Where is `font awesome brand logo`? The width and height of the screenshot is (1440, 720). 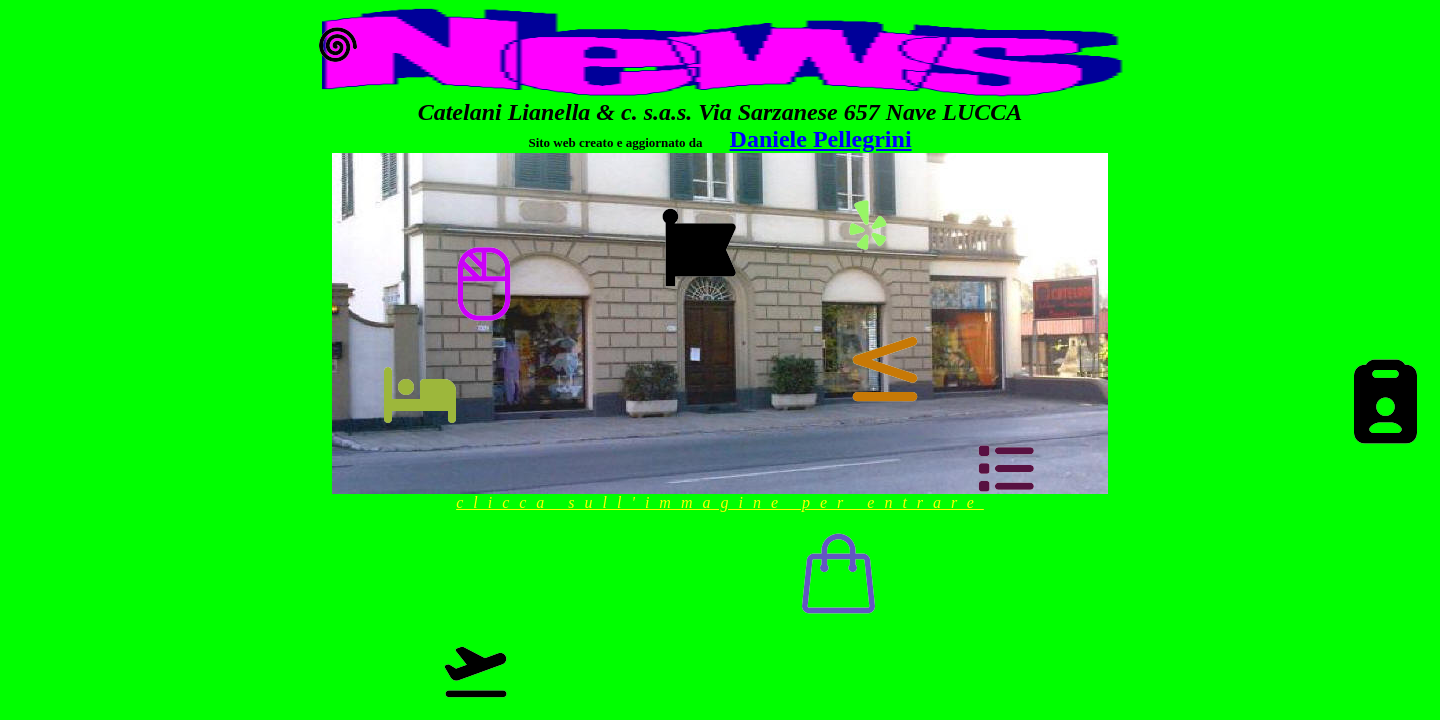
font awesome brand logo is located at coordinates (699, 247).